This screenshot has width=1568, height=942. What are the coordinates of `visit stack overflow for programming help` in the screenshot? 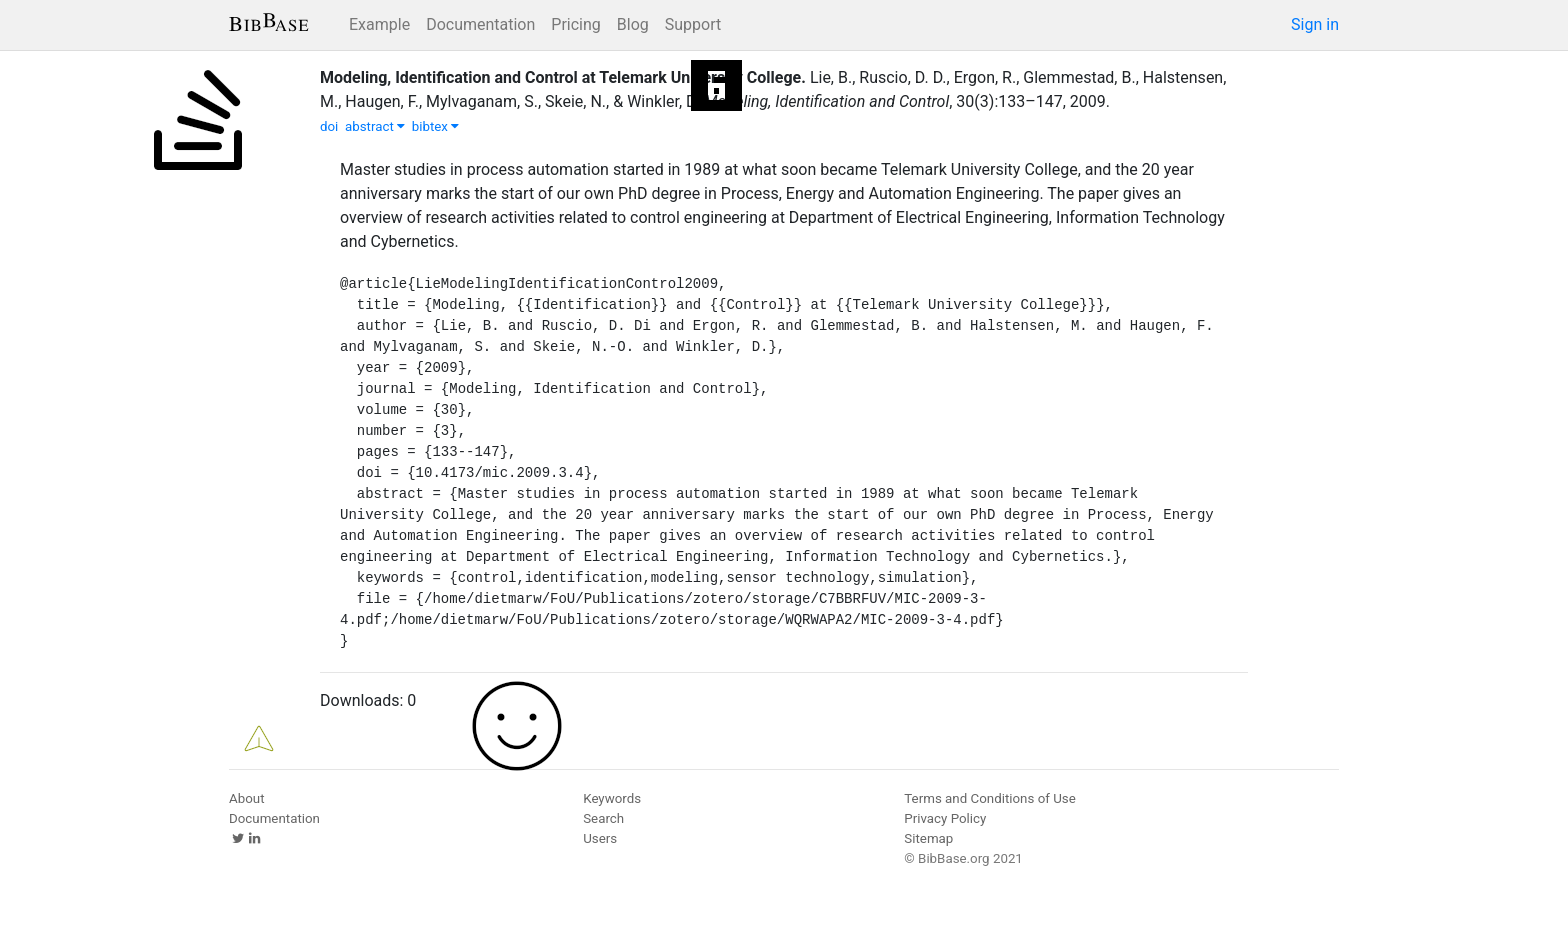 It's located at (198, 122).